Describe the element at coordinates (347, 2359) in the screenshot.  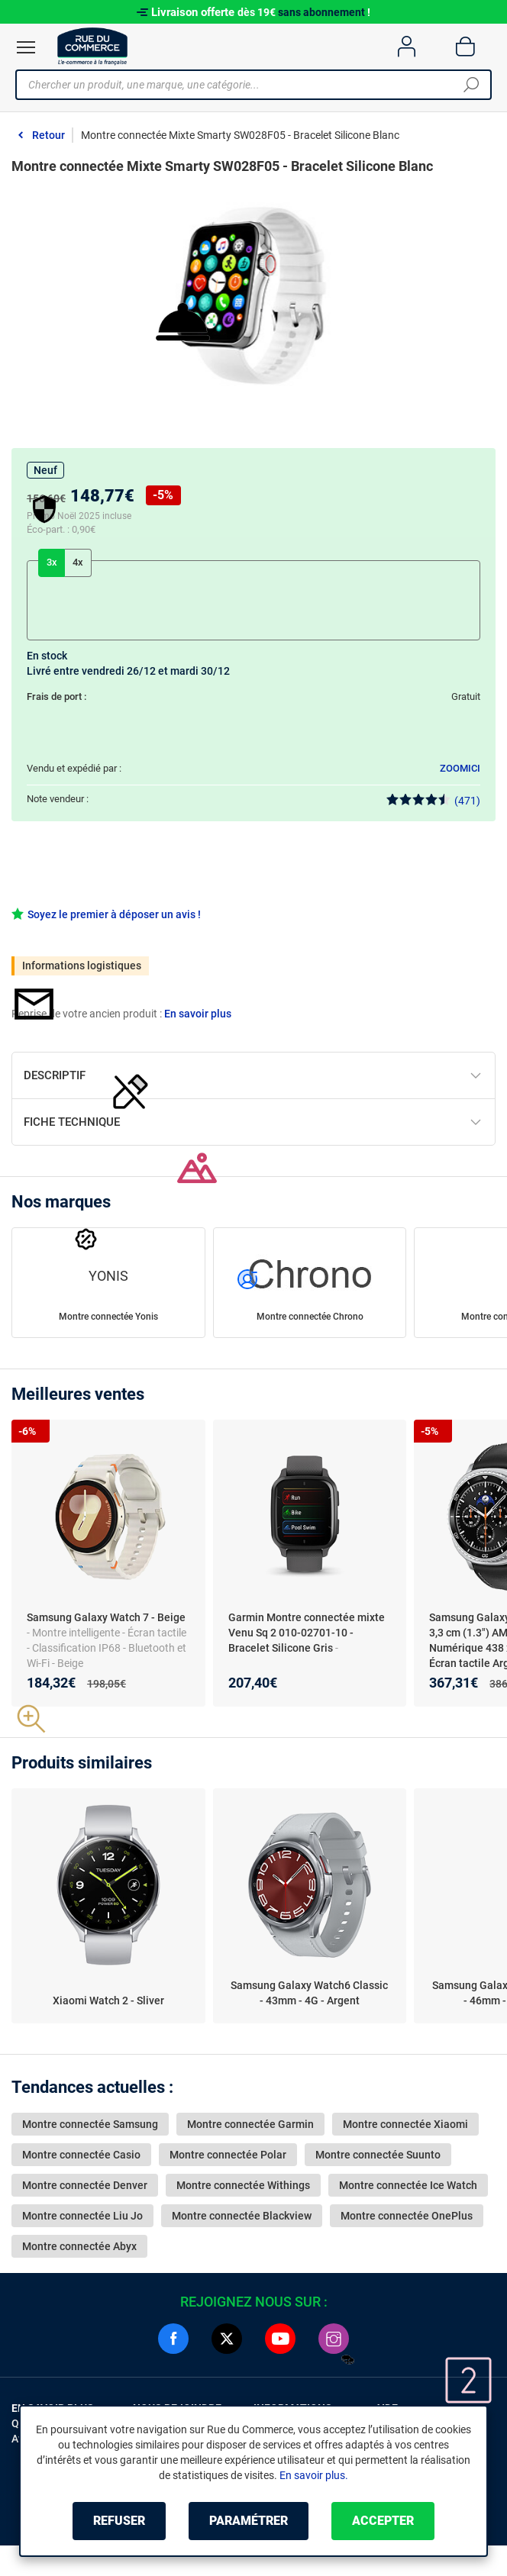
I see `view your coin balance or currency` at that location.